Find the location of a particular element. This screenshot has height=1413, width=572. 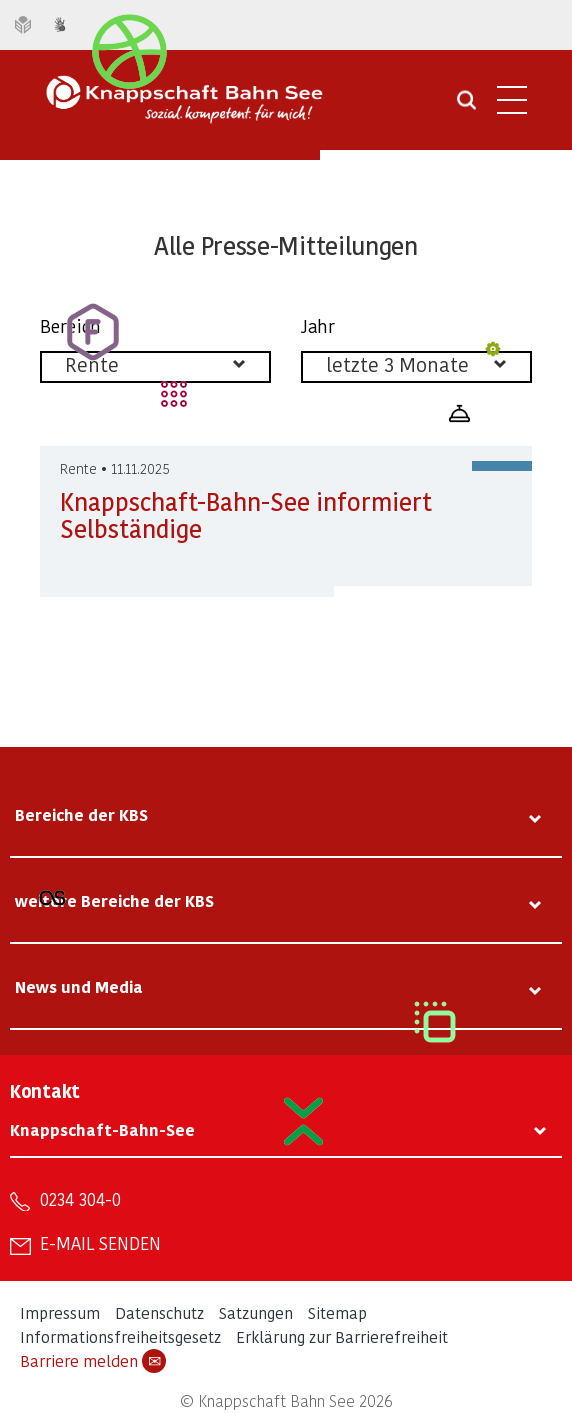

access garden or plant care features is located at coordinates (493, 349).